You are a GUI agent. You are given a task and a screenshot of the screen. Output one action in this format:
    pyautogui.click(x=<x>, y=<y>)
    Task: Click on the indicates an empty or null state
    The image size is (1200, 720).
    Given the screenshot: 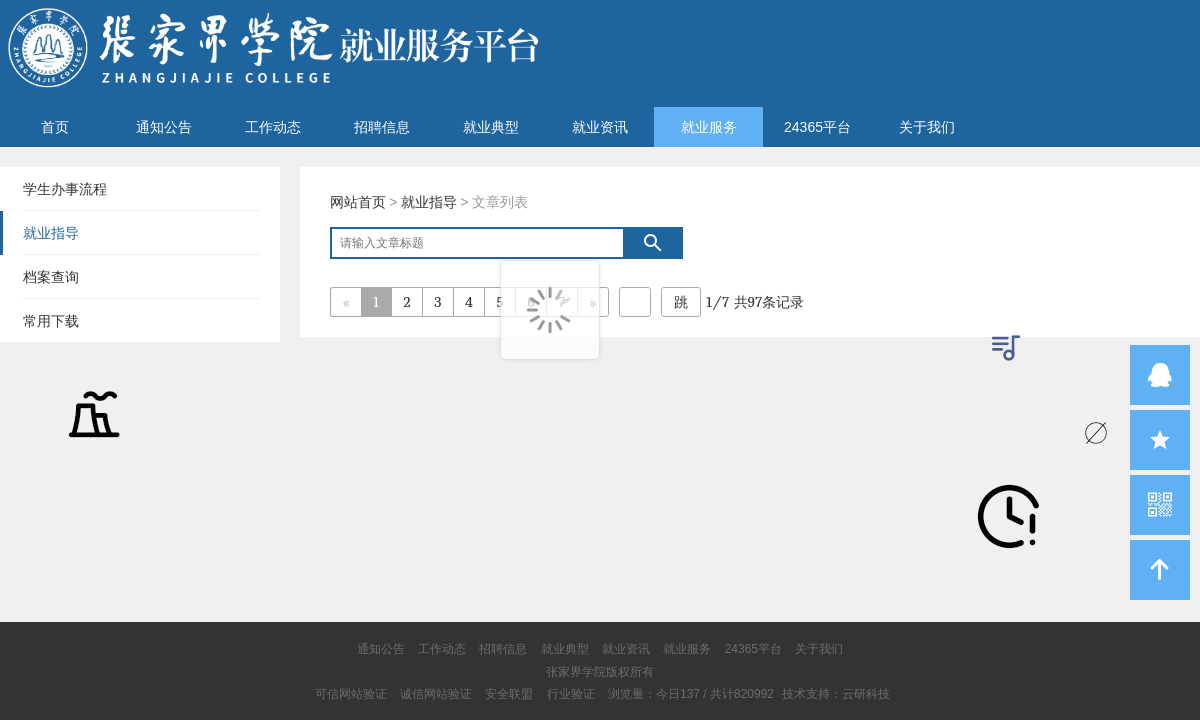 What is the action you would take?
    pyautogui.click(x=1096, y=433)
    